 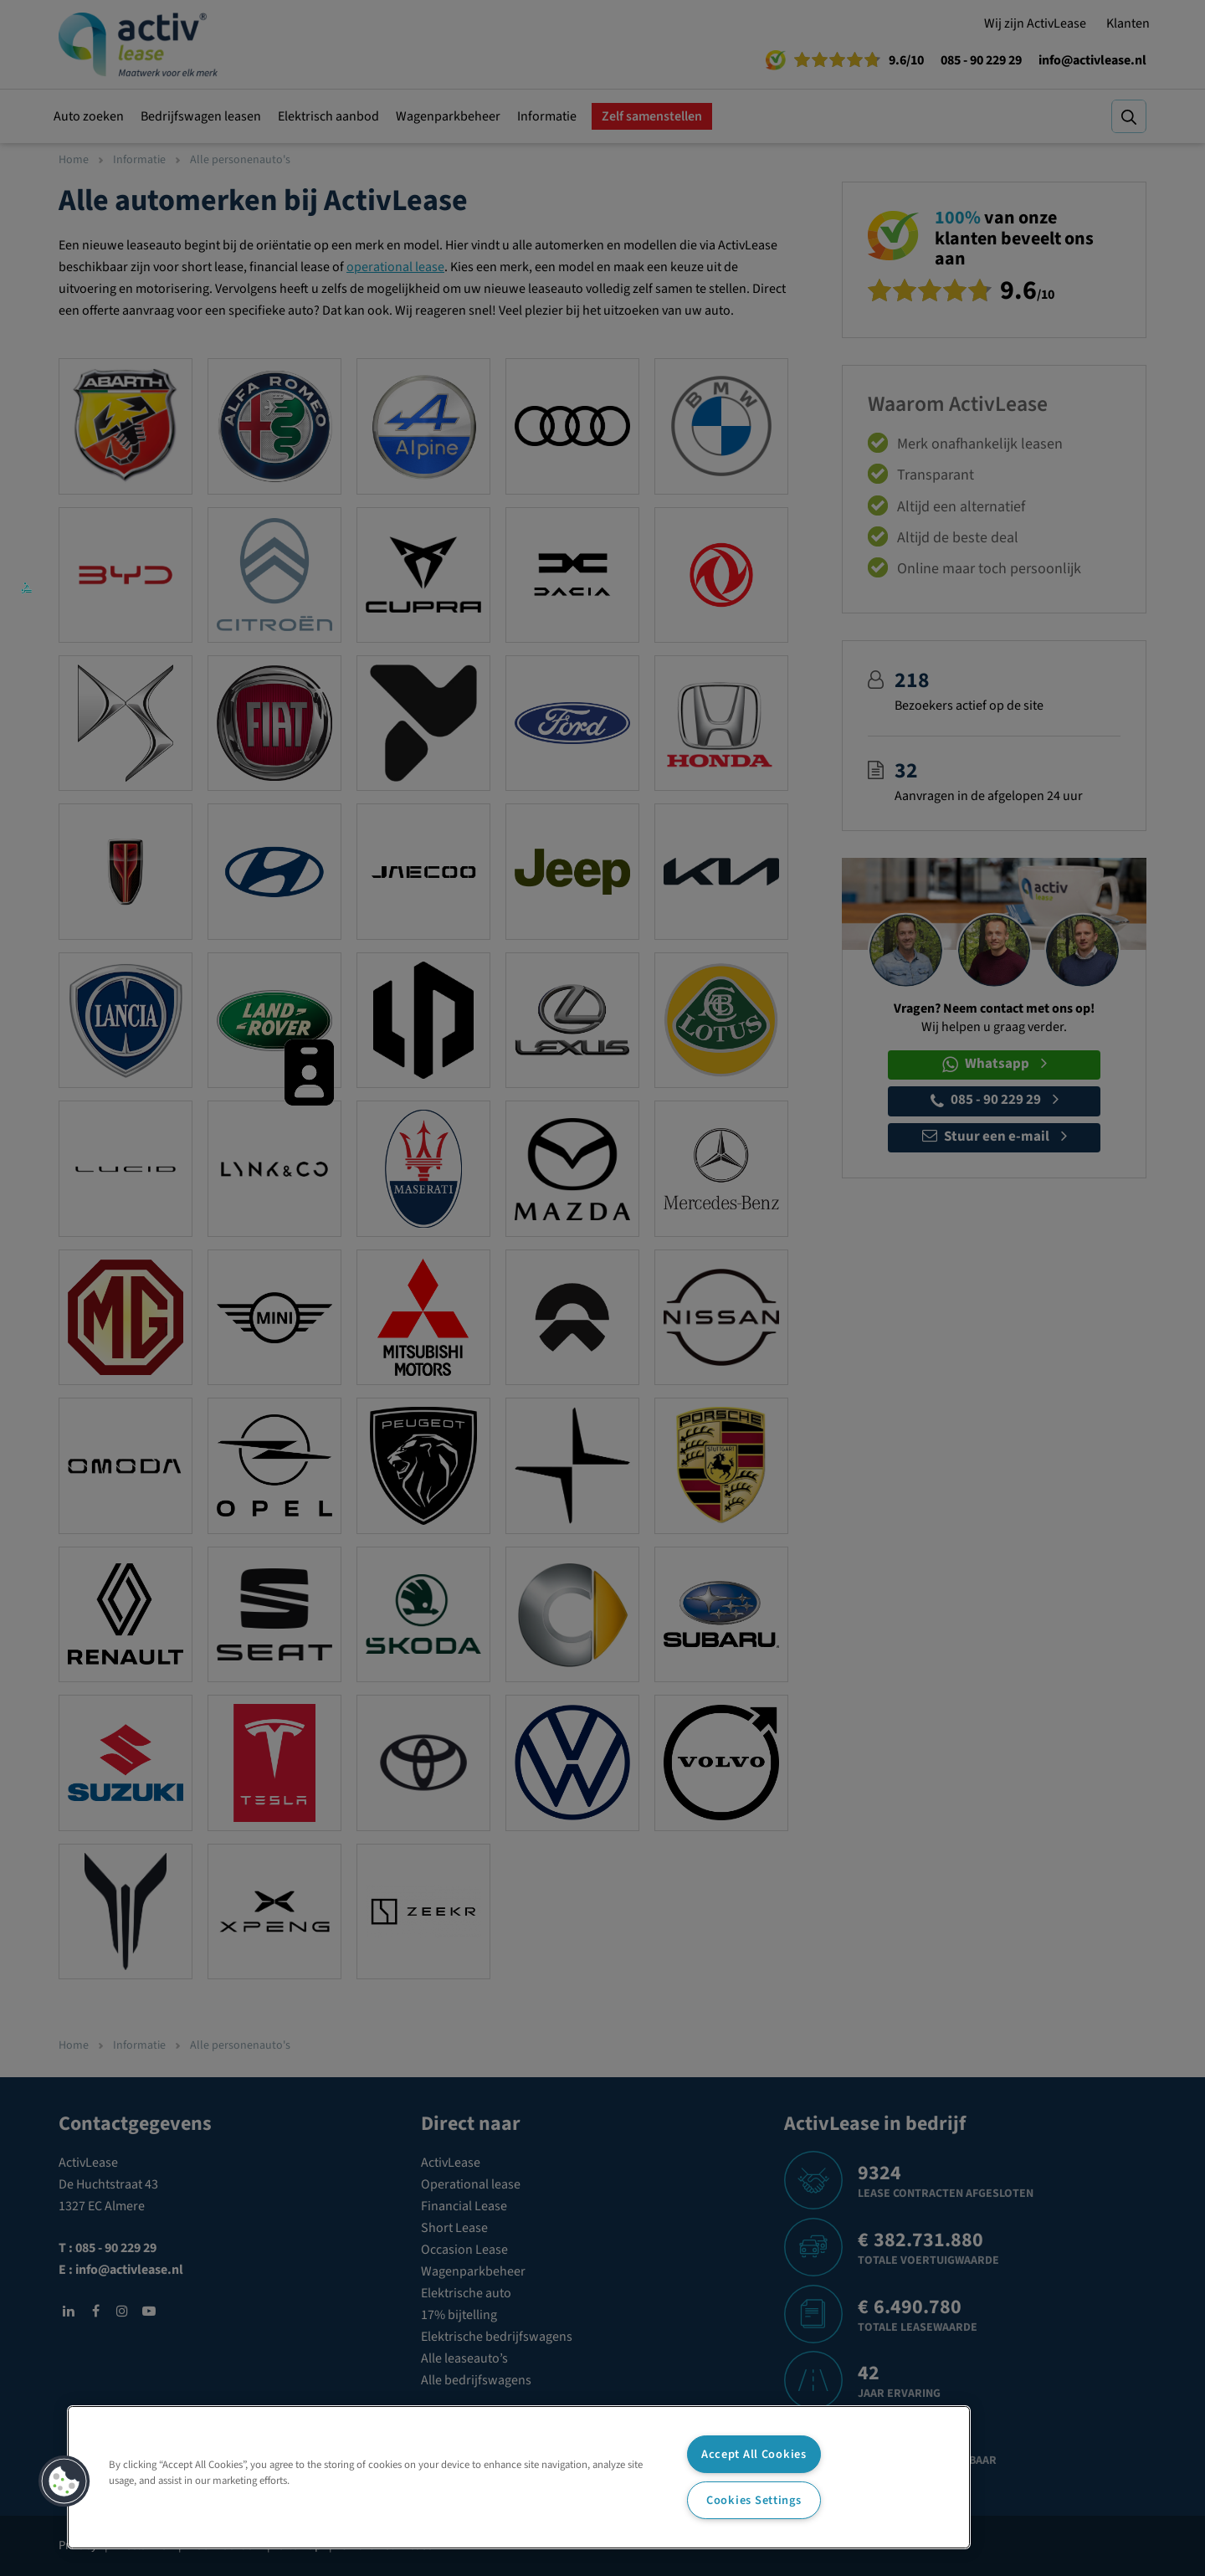 What do you see at coordinates (309, 1072) in the screenshot?
I see `view user identification or profile badge` at bounding box center [309, 1072].